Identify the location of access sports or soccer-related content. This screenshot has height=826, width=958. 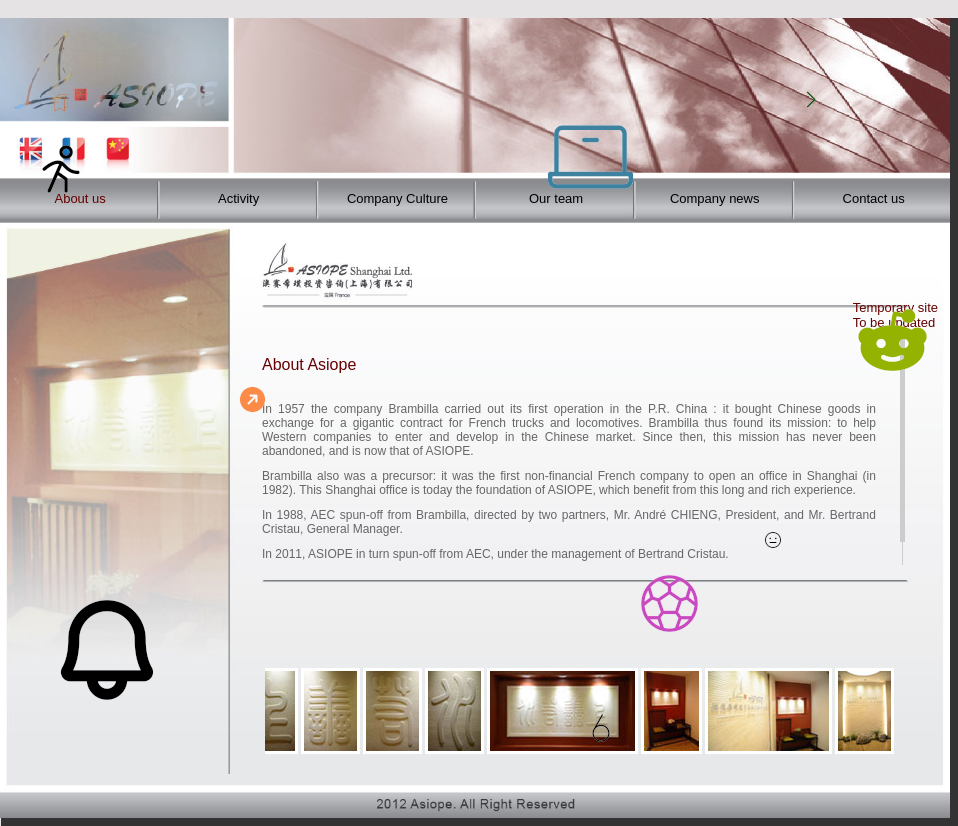
(669, 603).